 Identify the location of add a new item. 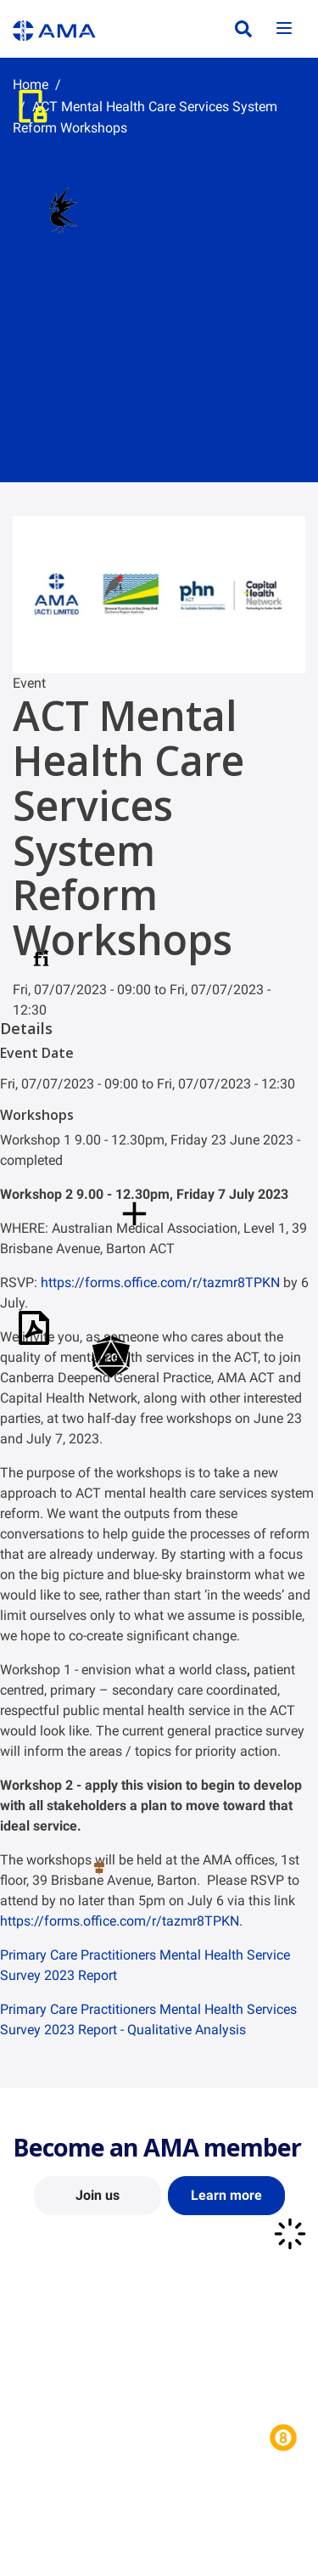
(134, 1213).